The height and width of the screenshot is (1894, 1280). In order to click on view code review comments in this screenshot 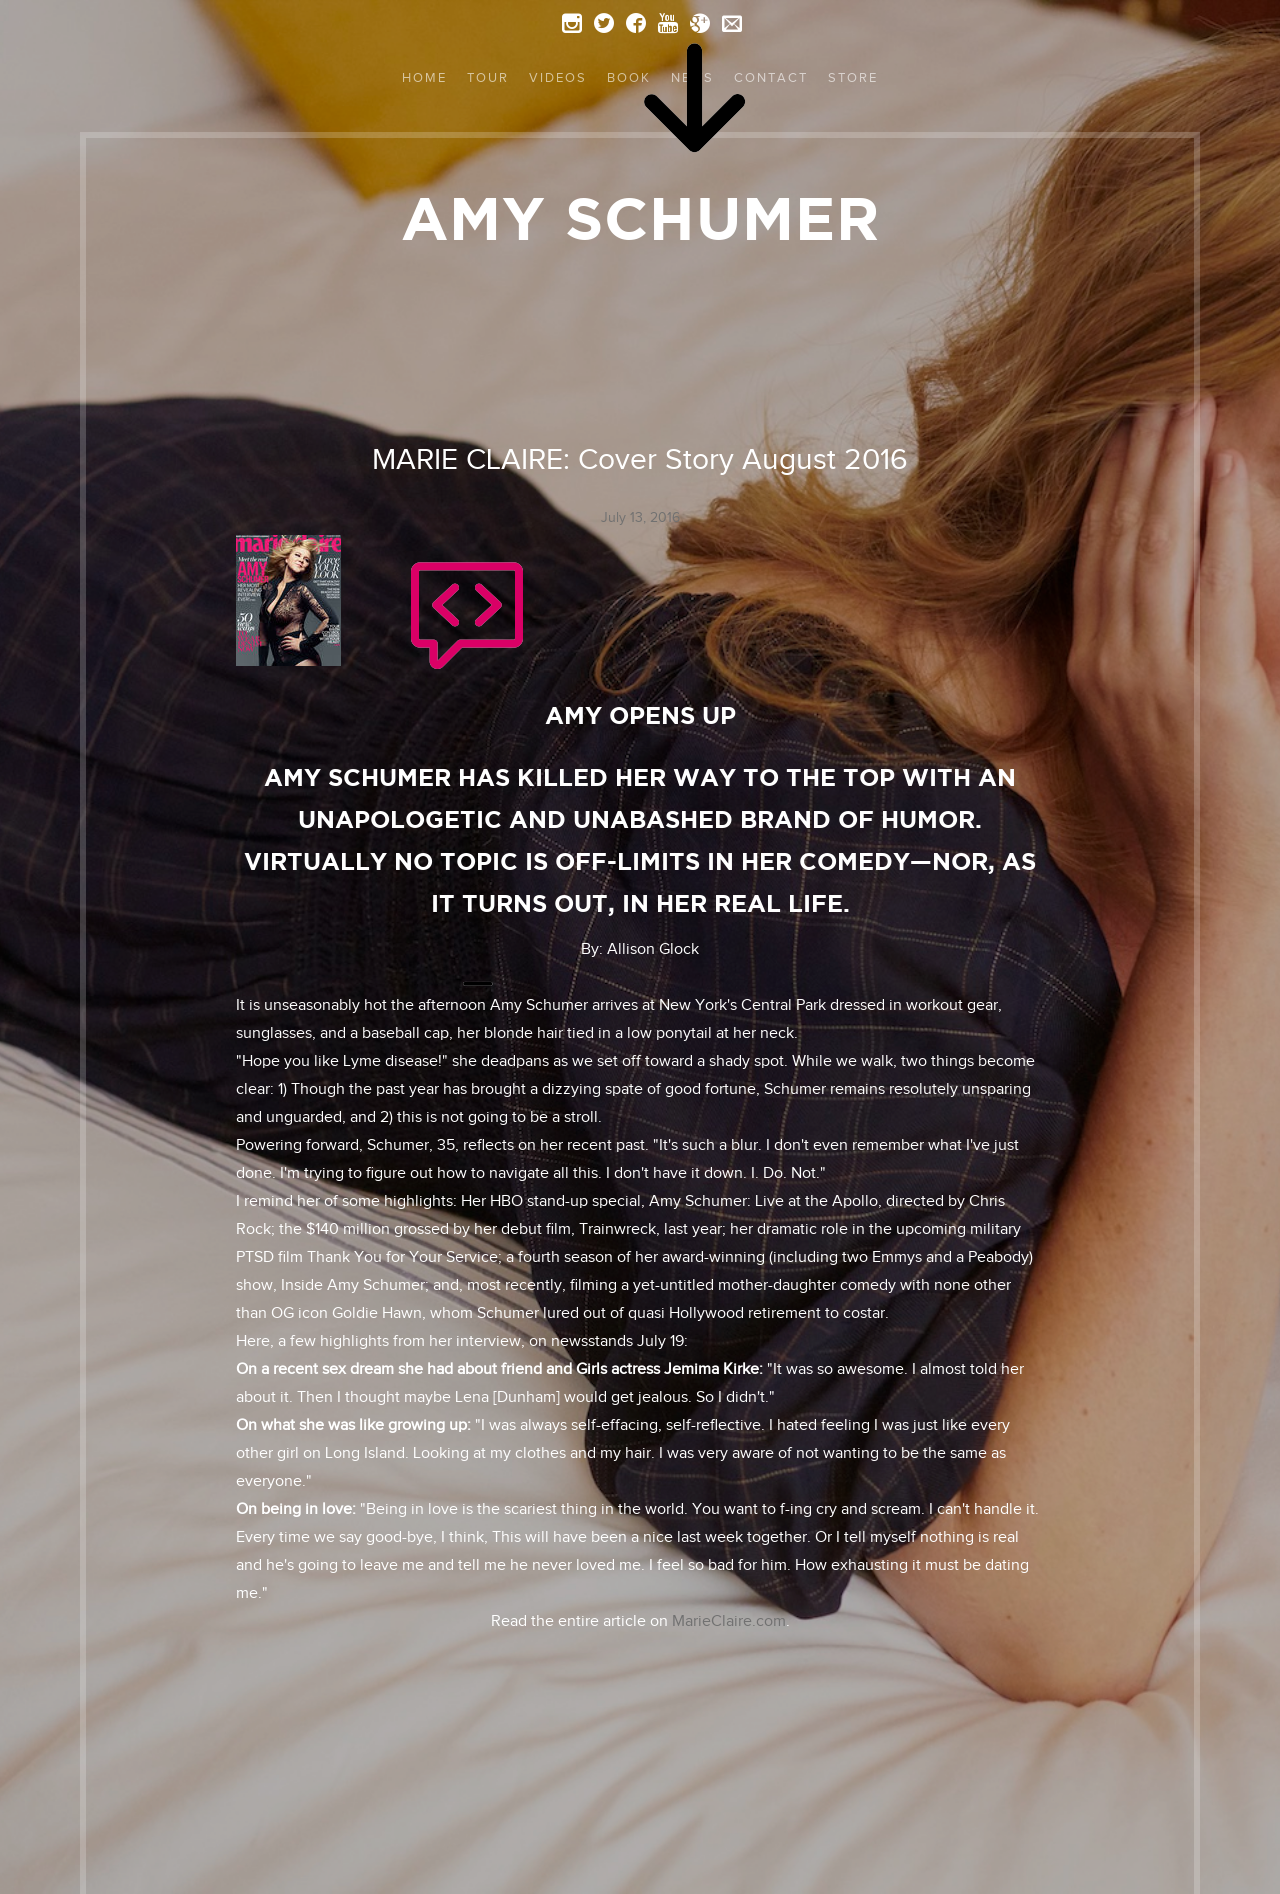, I will do `click(467, 613)`.